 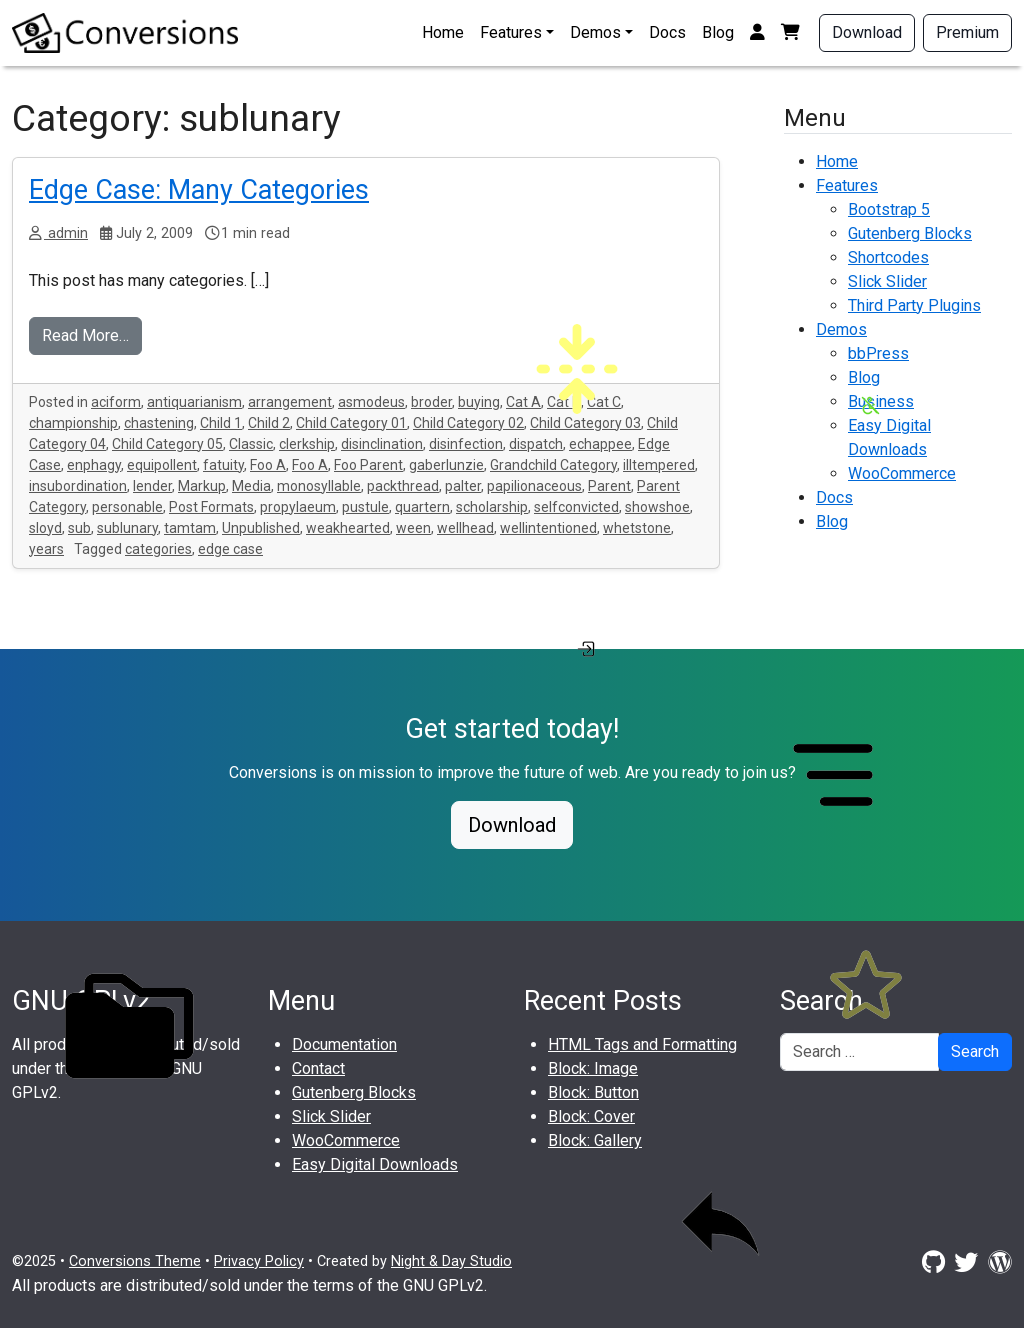 I want to click on reply to a message or comment, so click(x=720, y=1221).